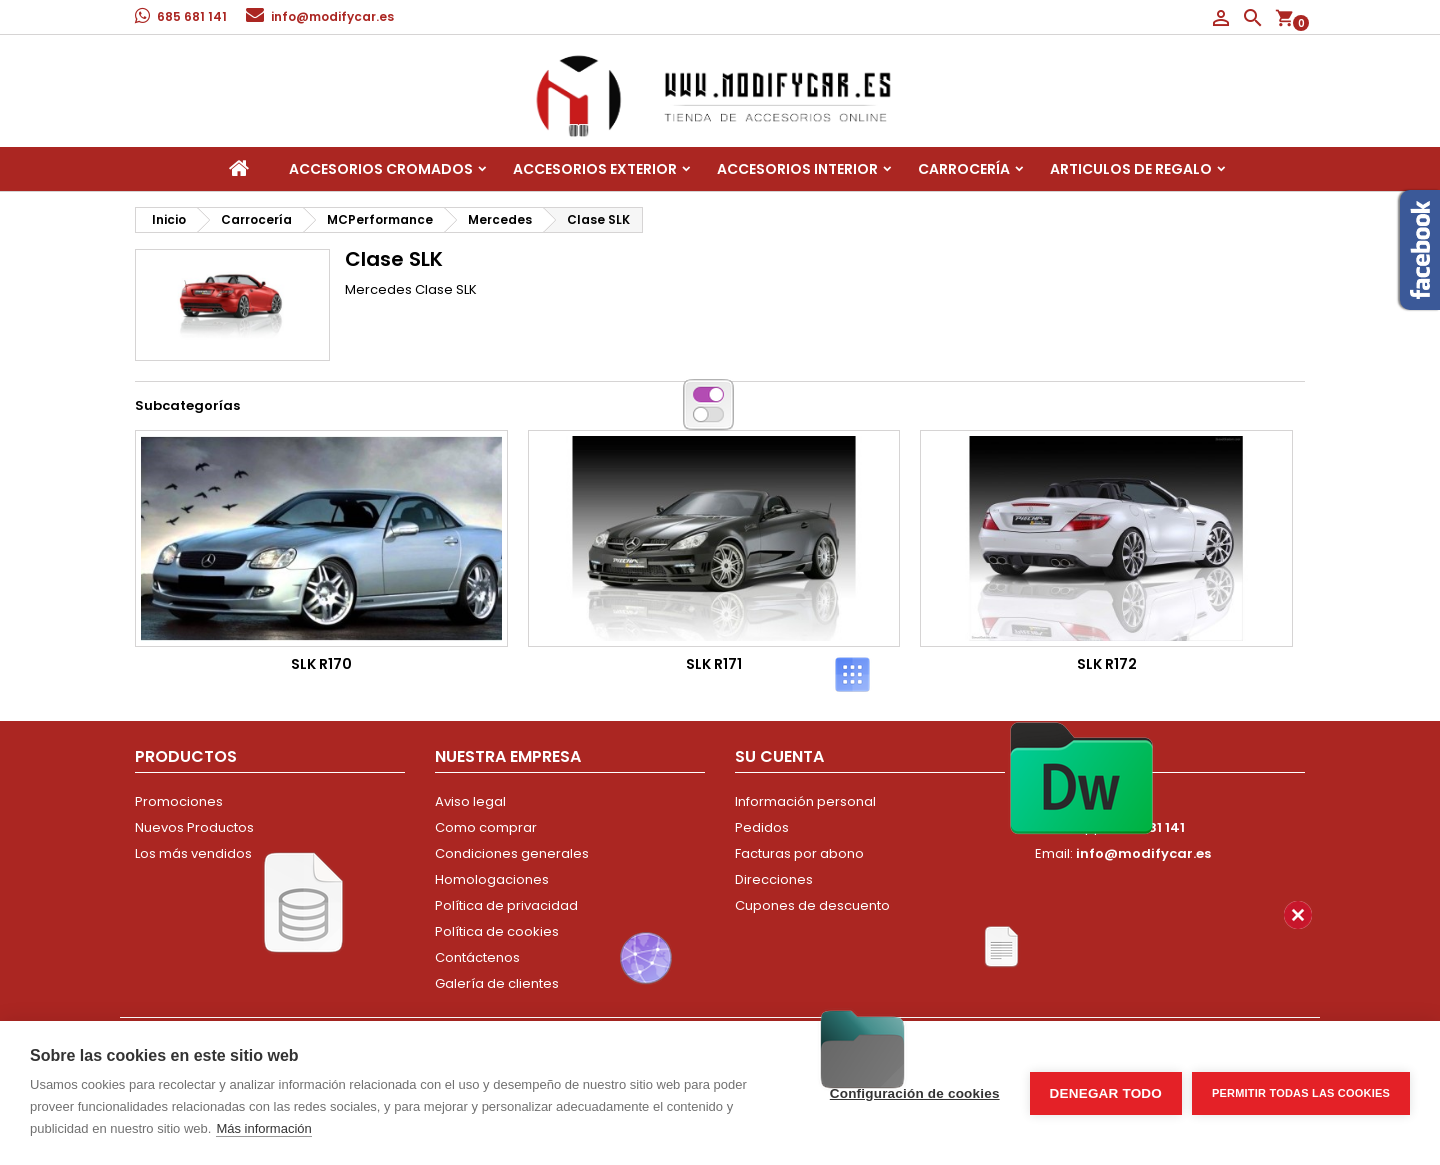 The width and height of the screenshot is (1440, 1165). I want to click on open the app drawer or launcher, so click(852, 674).